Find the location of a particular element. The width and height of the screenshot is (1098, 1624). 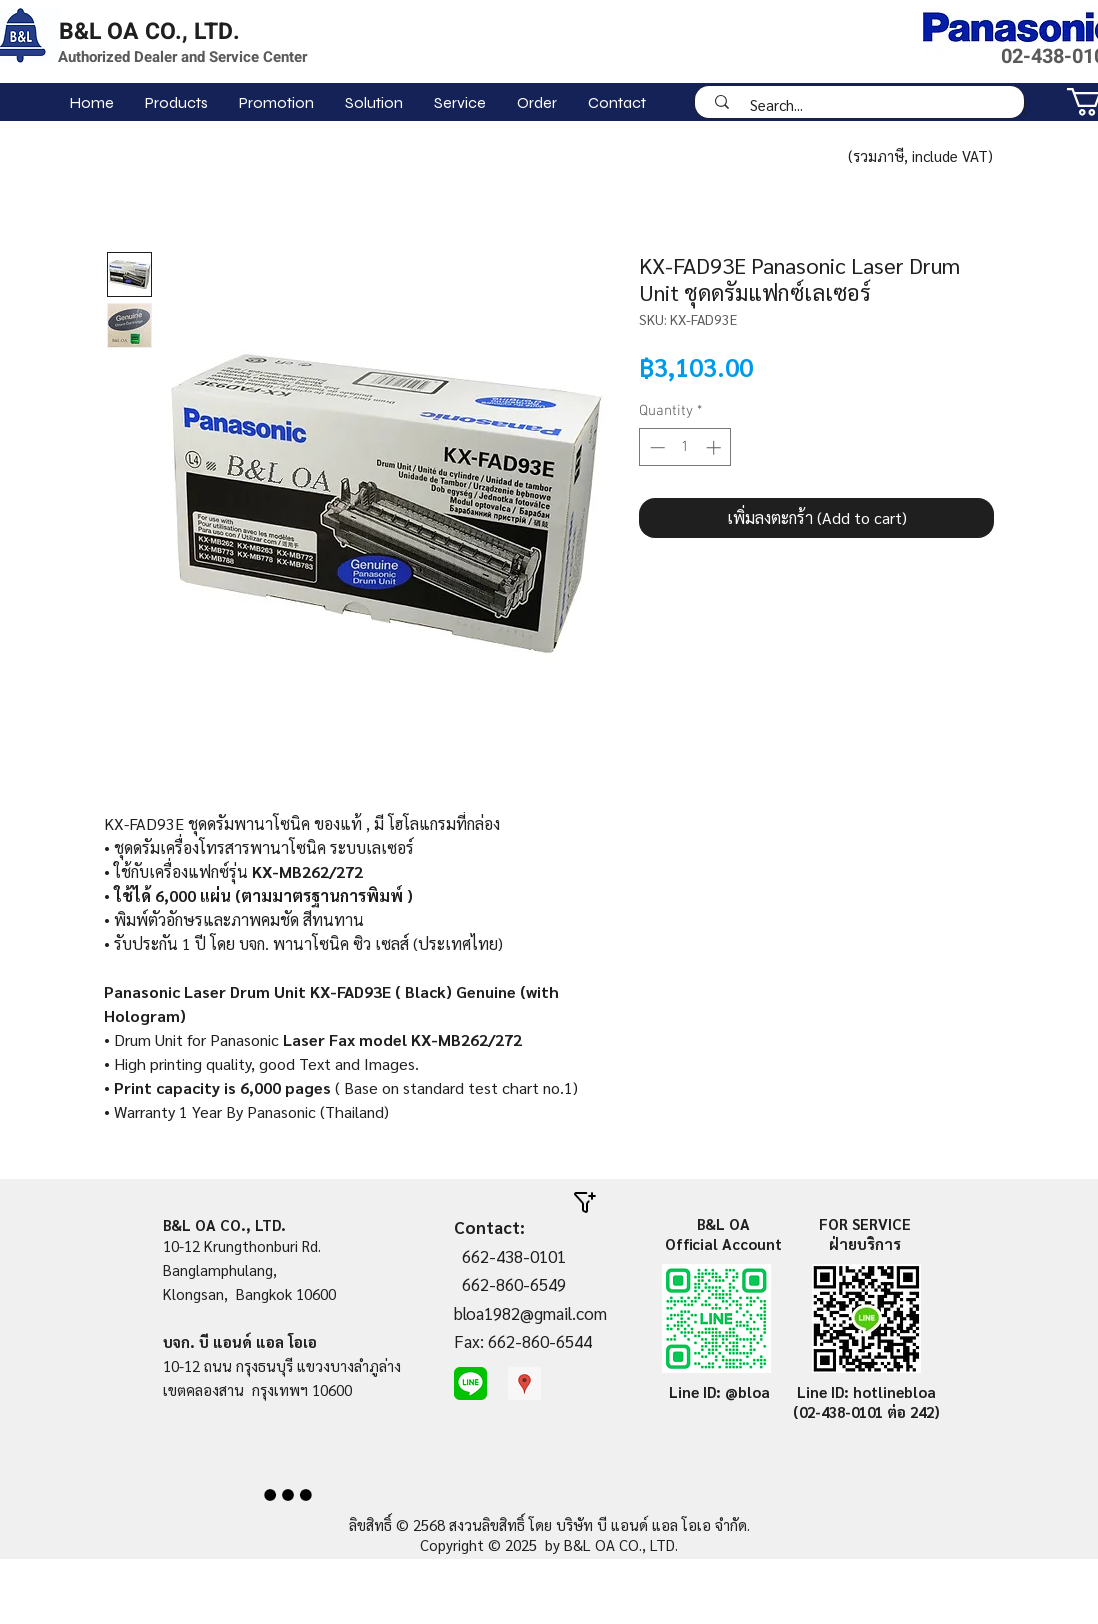

access more options or actions is located at coordinates (288, 1495).